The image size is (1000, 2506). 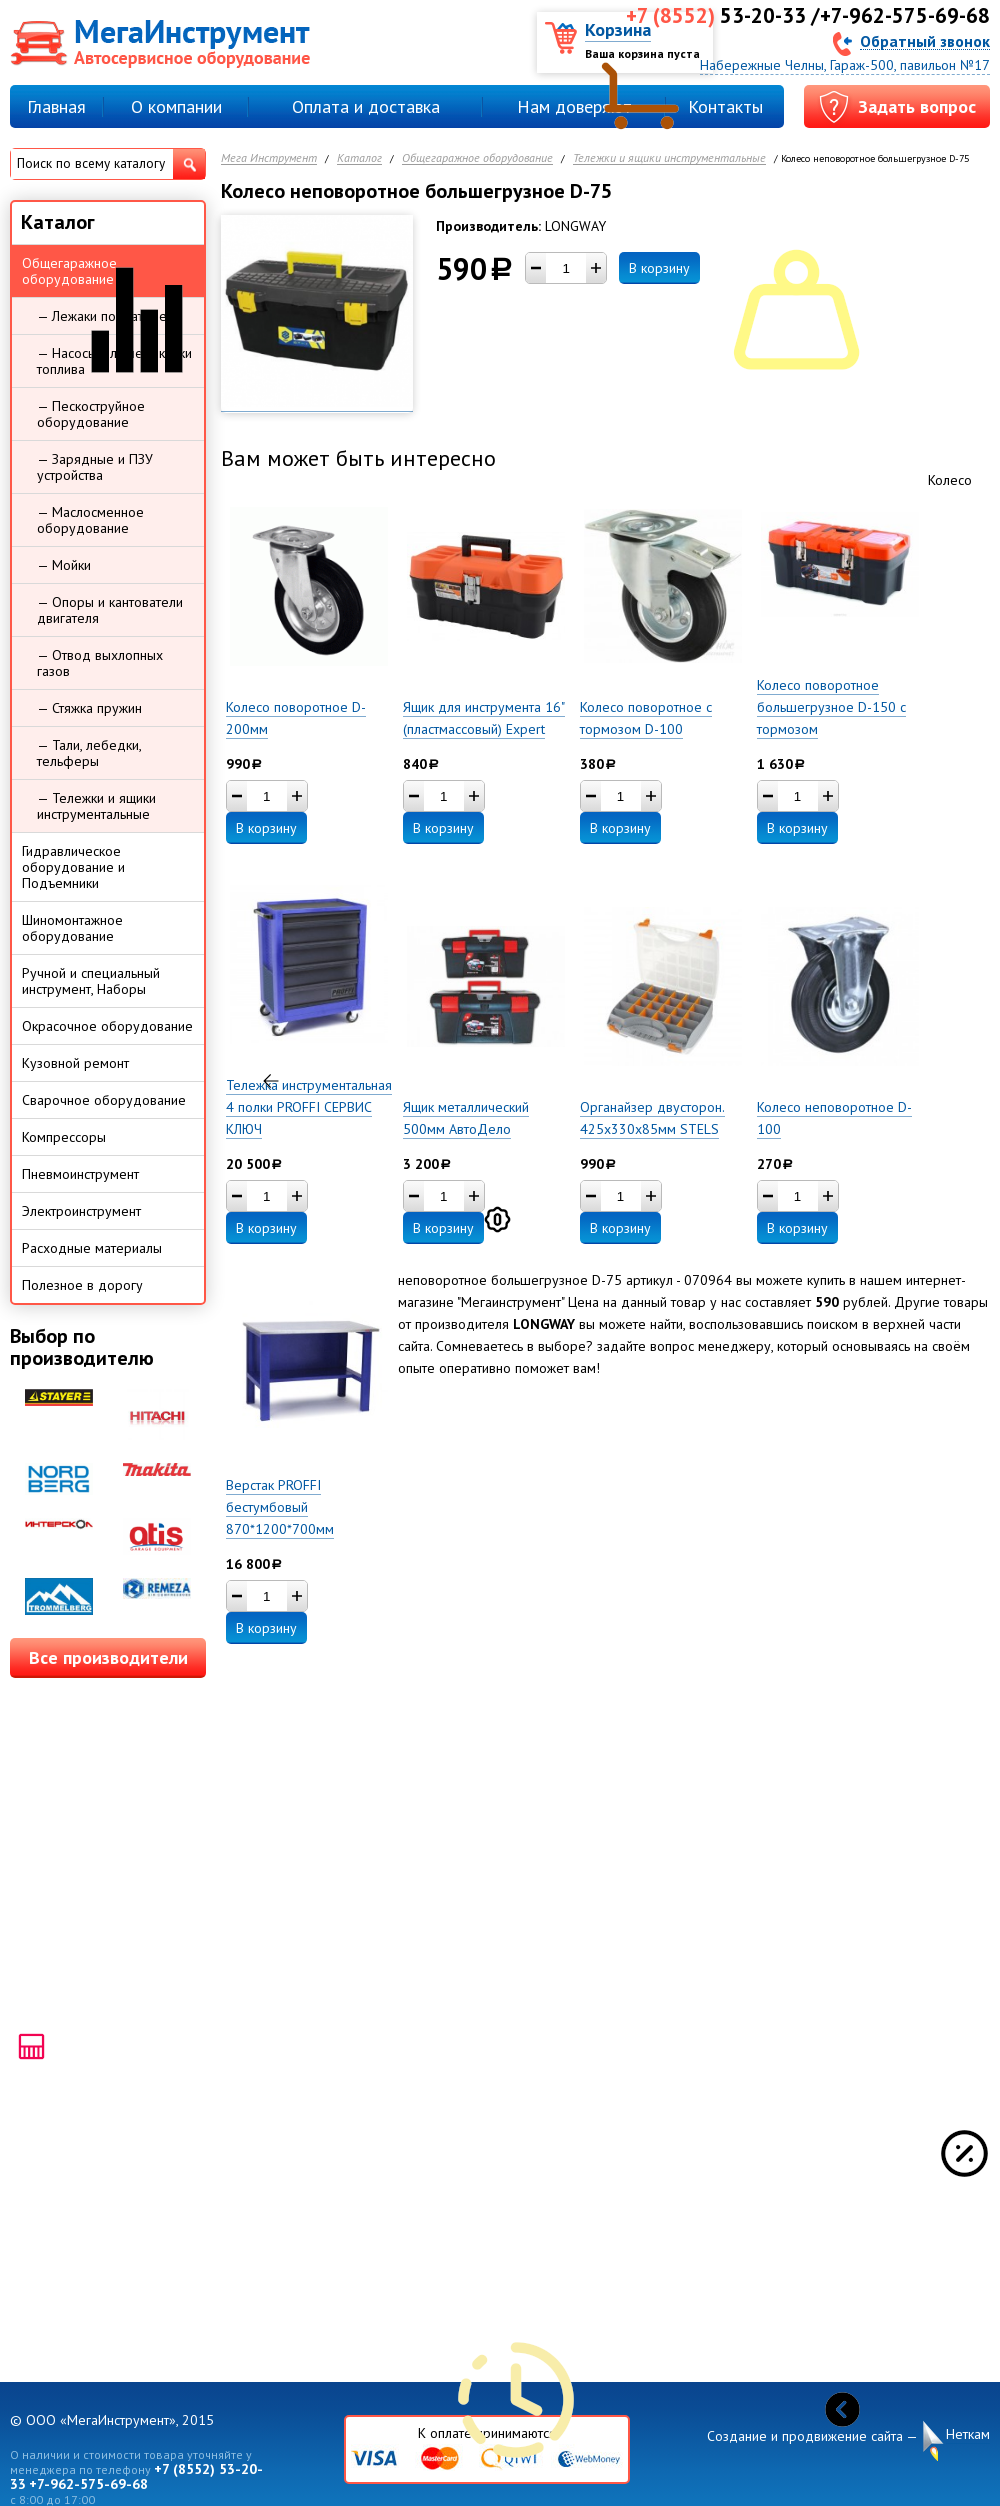 What do you see at coordinates (497, 1219) in the screenshot?
I see `indicates zero items or notifications` at bounding box center [497, 1219].